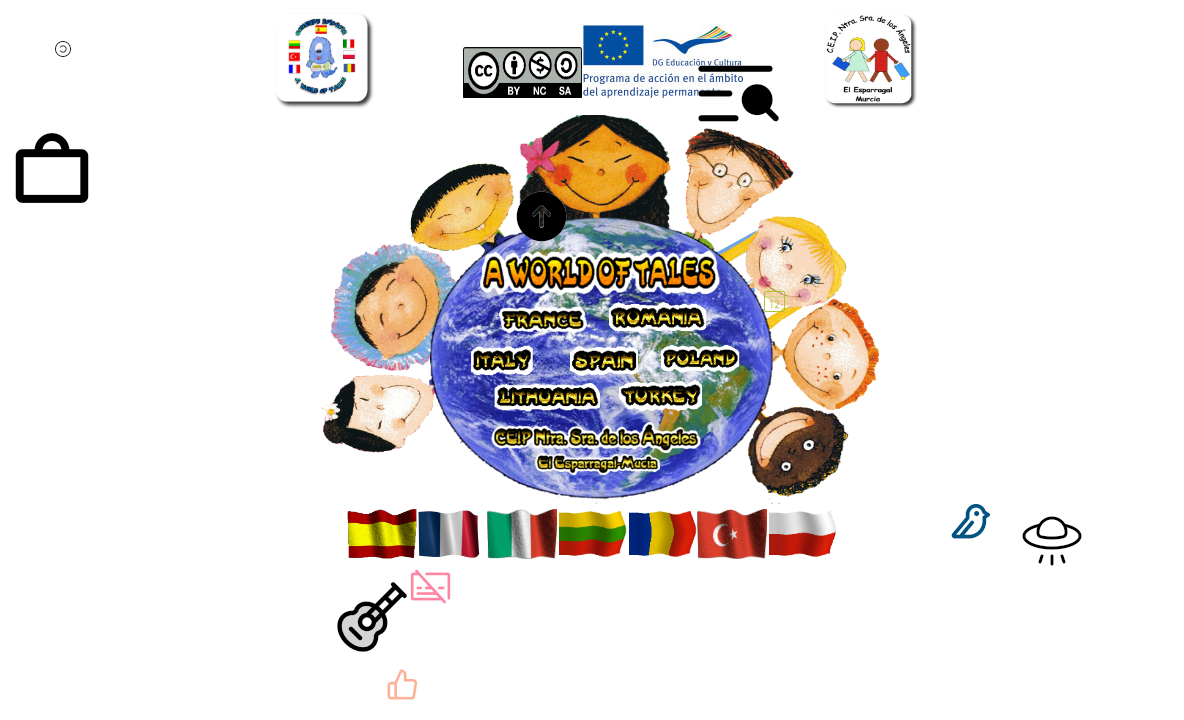 The height and width of the screenshot is (720, 1184). I want to click on access twitter or social media sharing, so click(971, 522).